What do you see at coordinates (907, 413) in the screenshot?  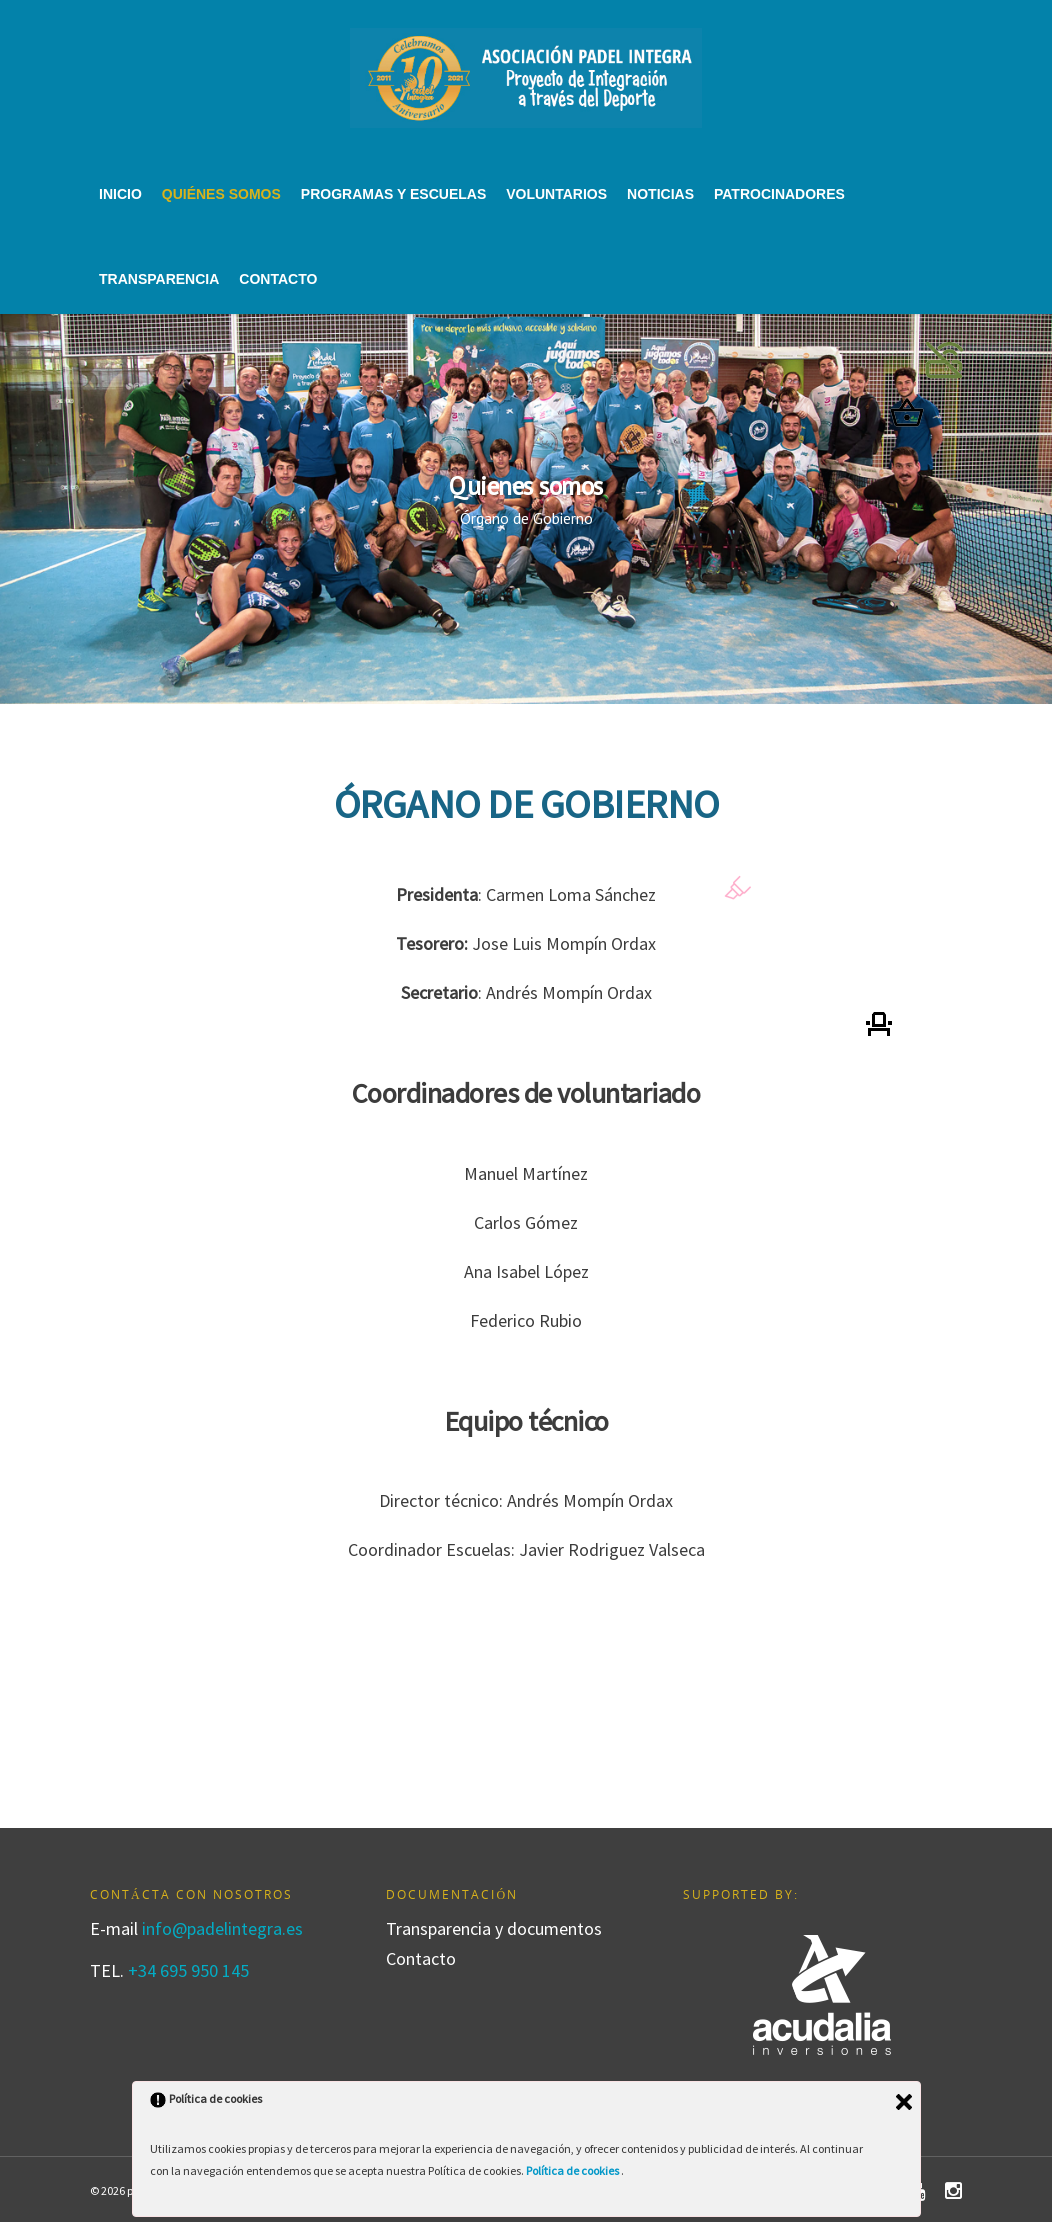 I see `view your shopping basket` at bounding box center [907, 413].